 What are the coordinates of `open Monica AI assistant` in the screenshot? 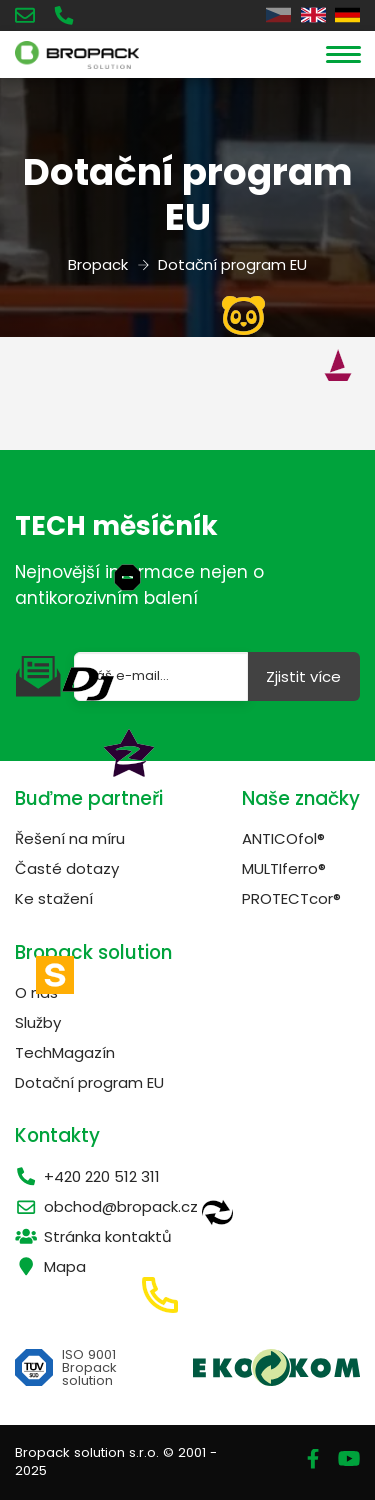 It's located at (243, 315).